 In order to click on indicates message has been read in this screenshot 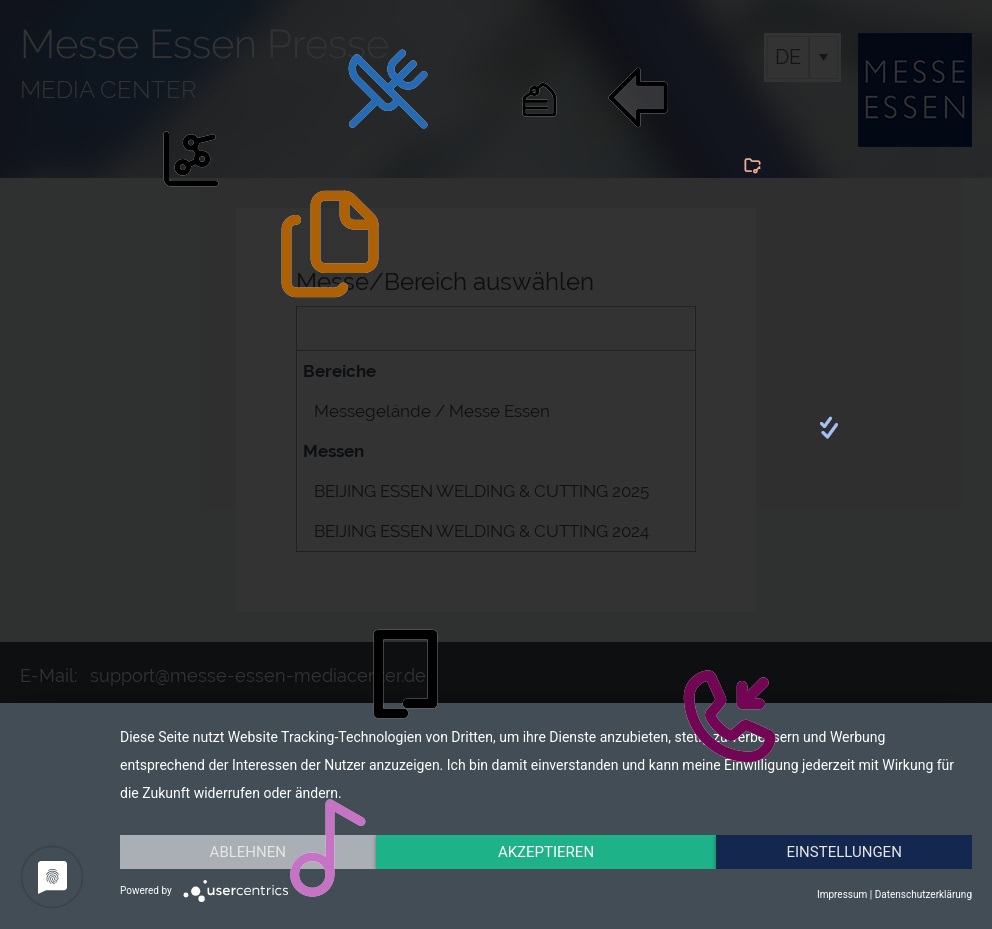, I will do `click(829, 428)`.